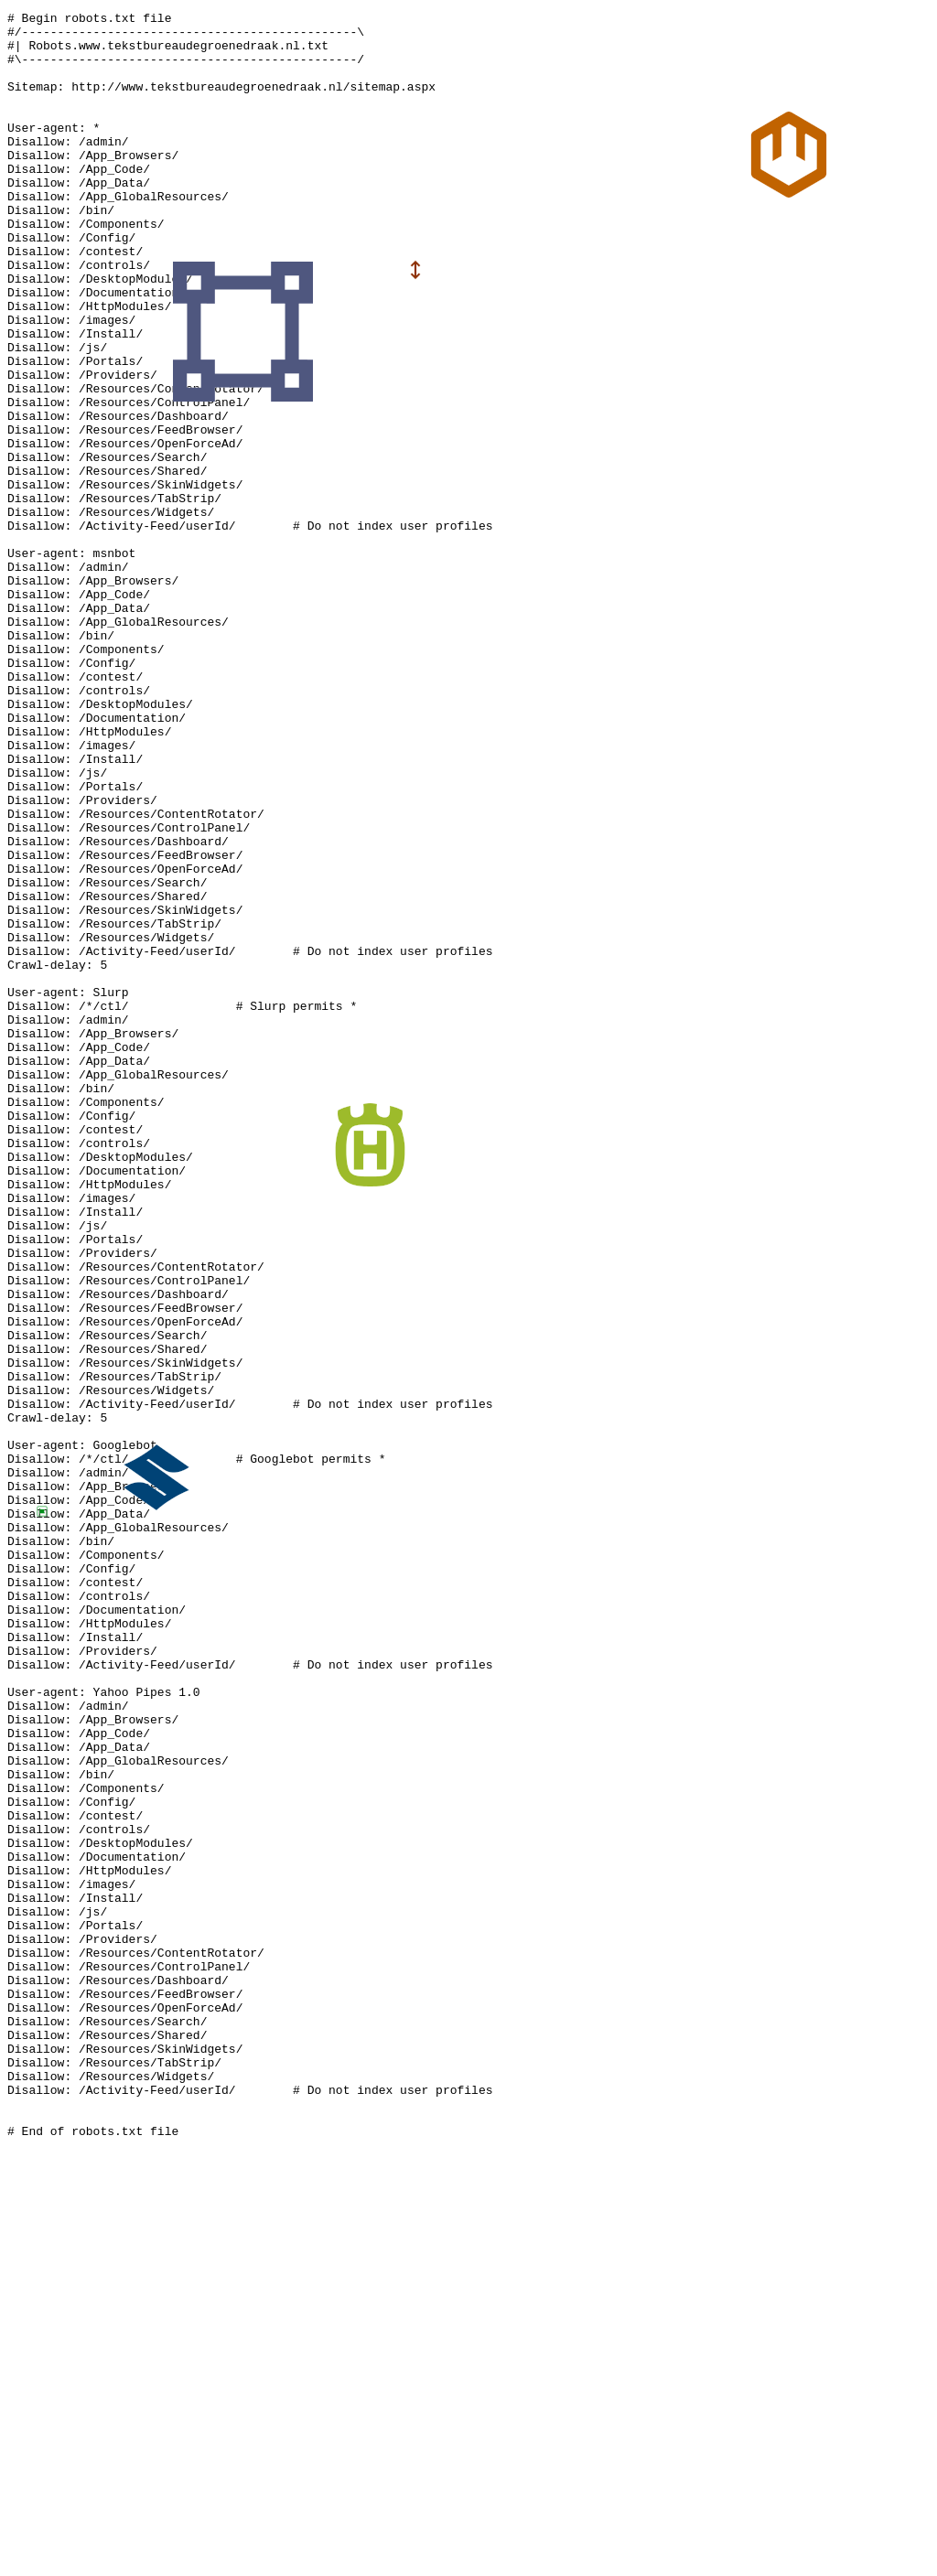 The image size is (937, 2576). What do you see at coordinates (370, 1144) in the screenshot?
I see `husqvarna brand logo` at bounding box center [370, 1144].